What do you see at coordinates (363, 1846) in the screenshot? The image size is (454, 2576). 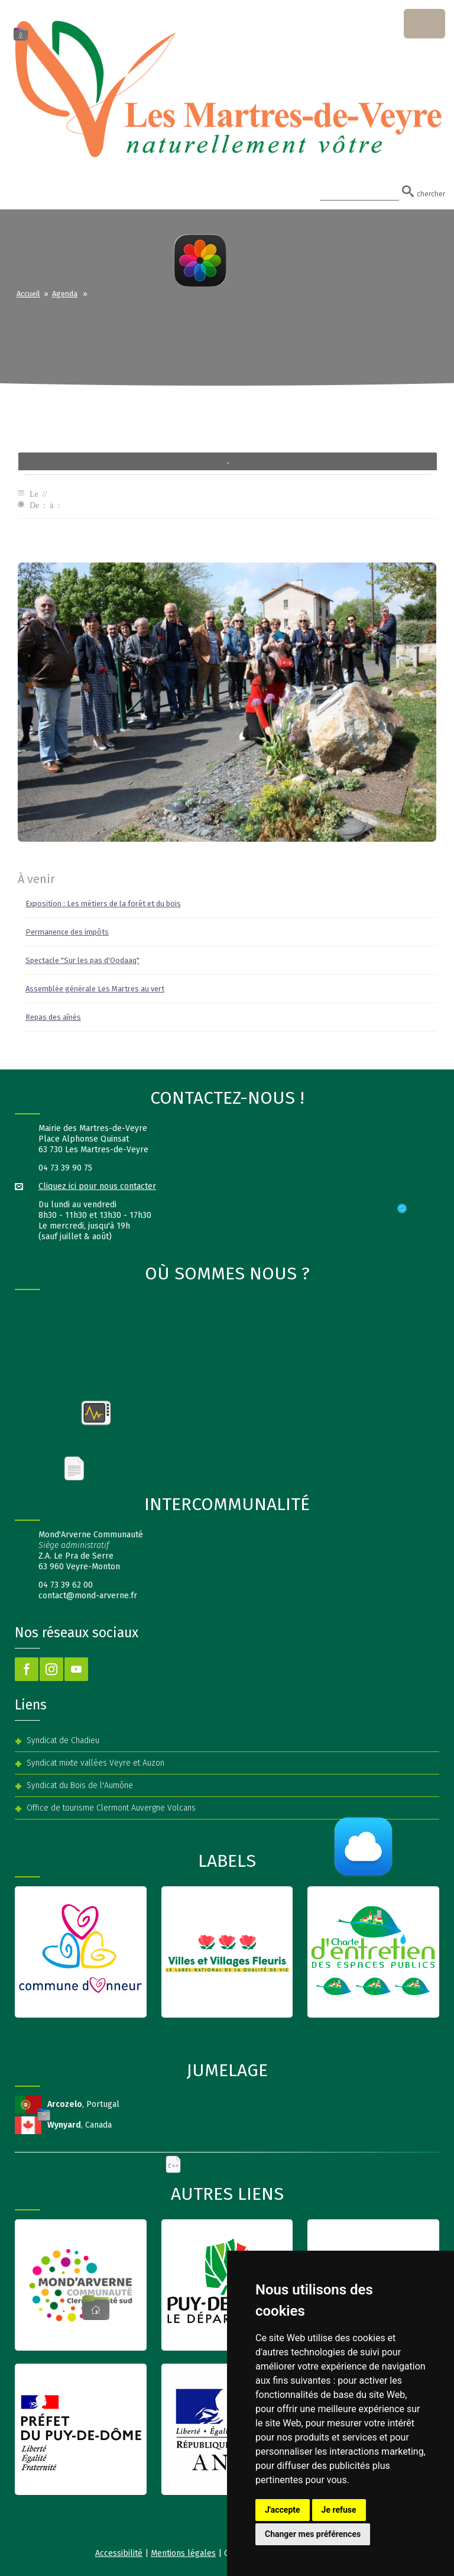 I see `access online account settings` at bounding box center [363, 1846].